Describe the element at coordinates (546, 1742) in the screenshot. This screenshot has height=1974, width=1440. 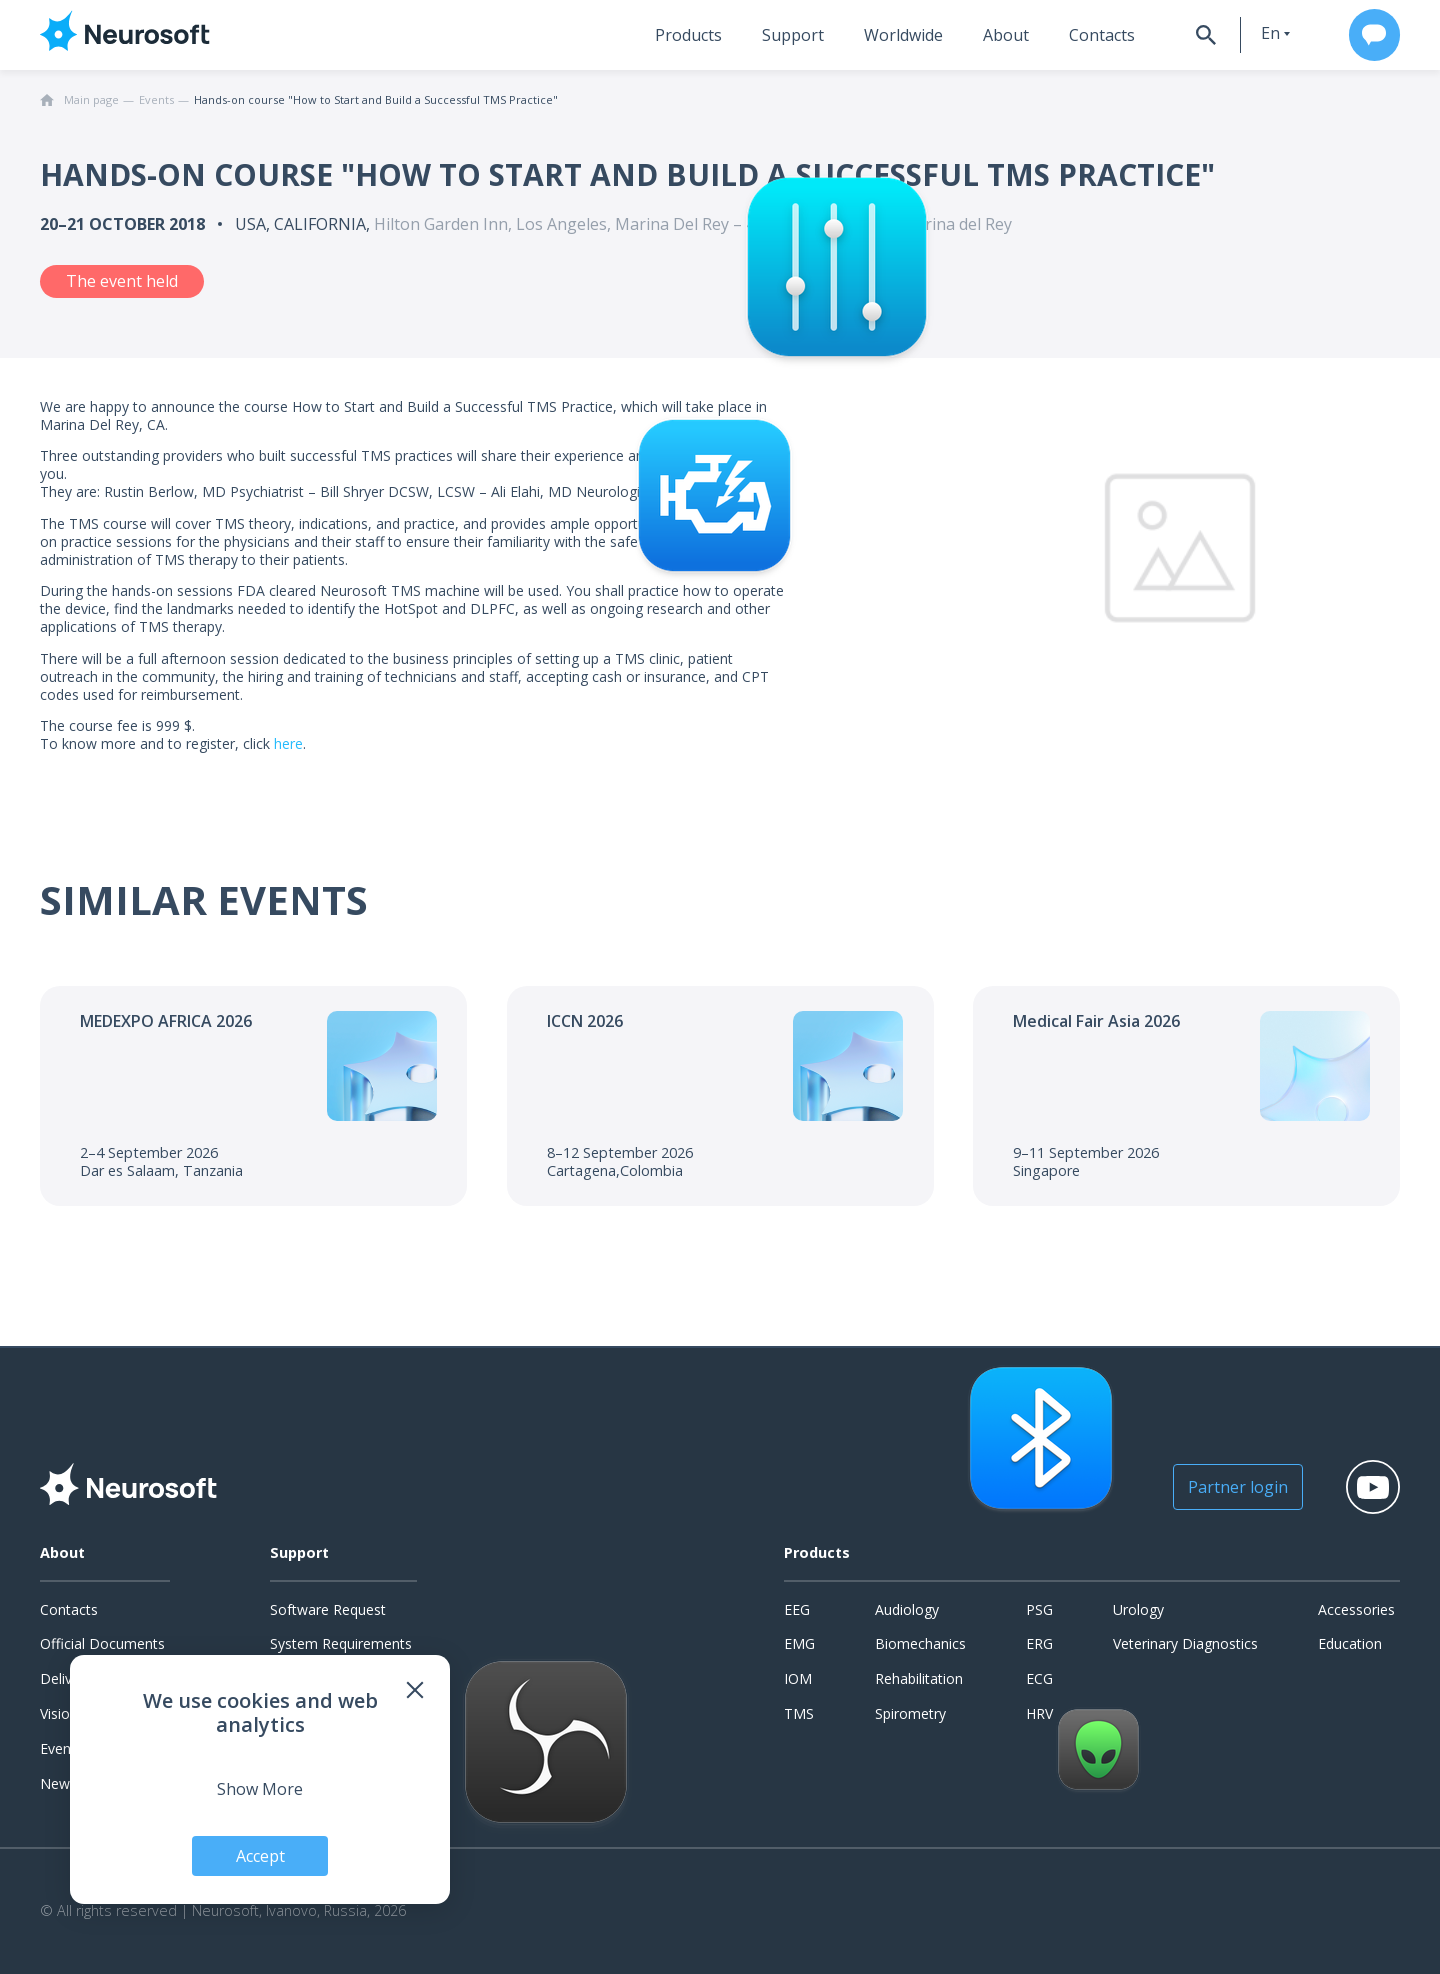
I see `open OBS Studio for screen recording and streaming` at that location.